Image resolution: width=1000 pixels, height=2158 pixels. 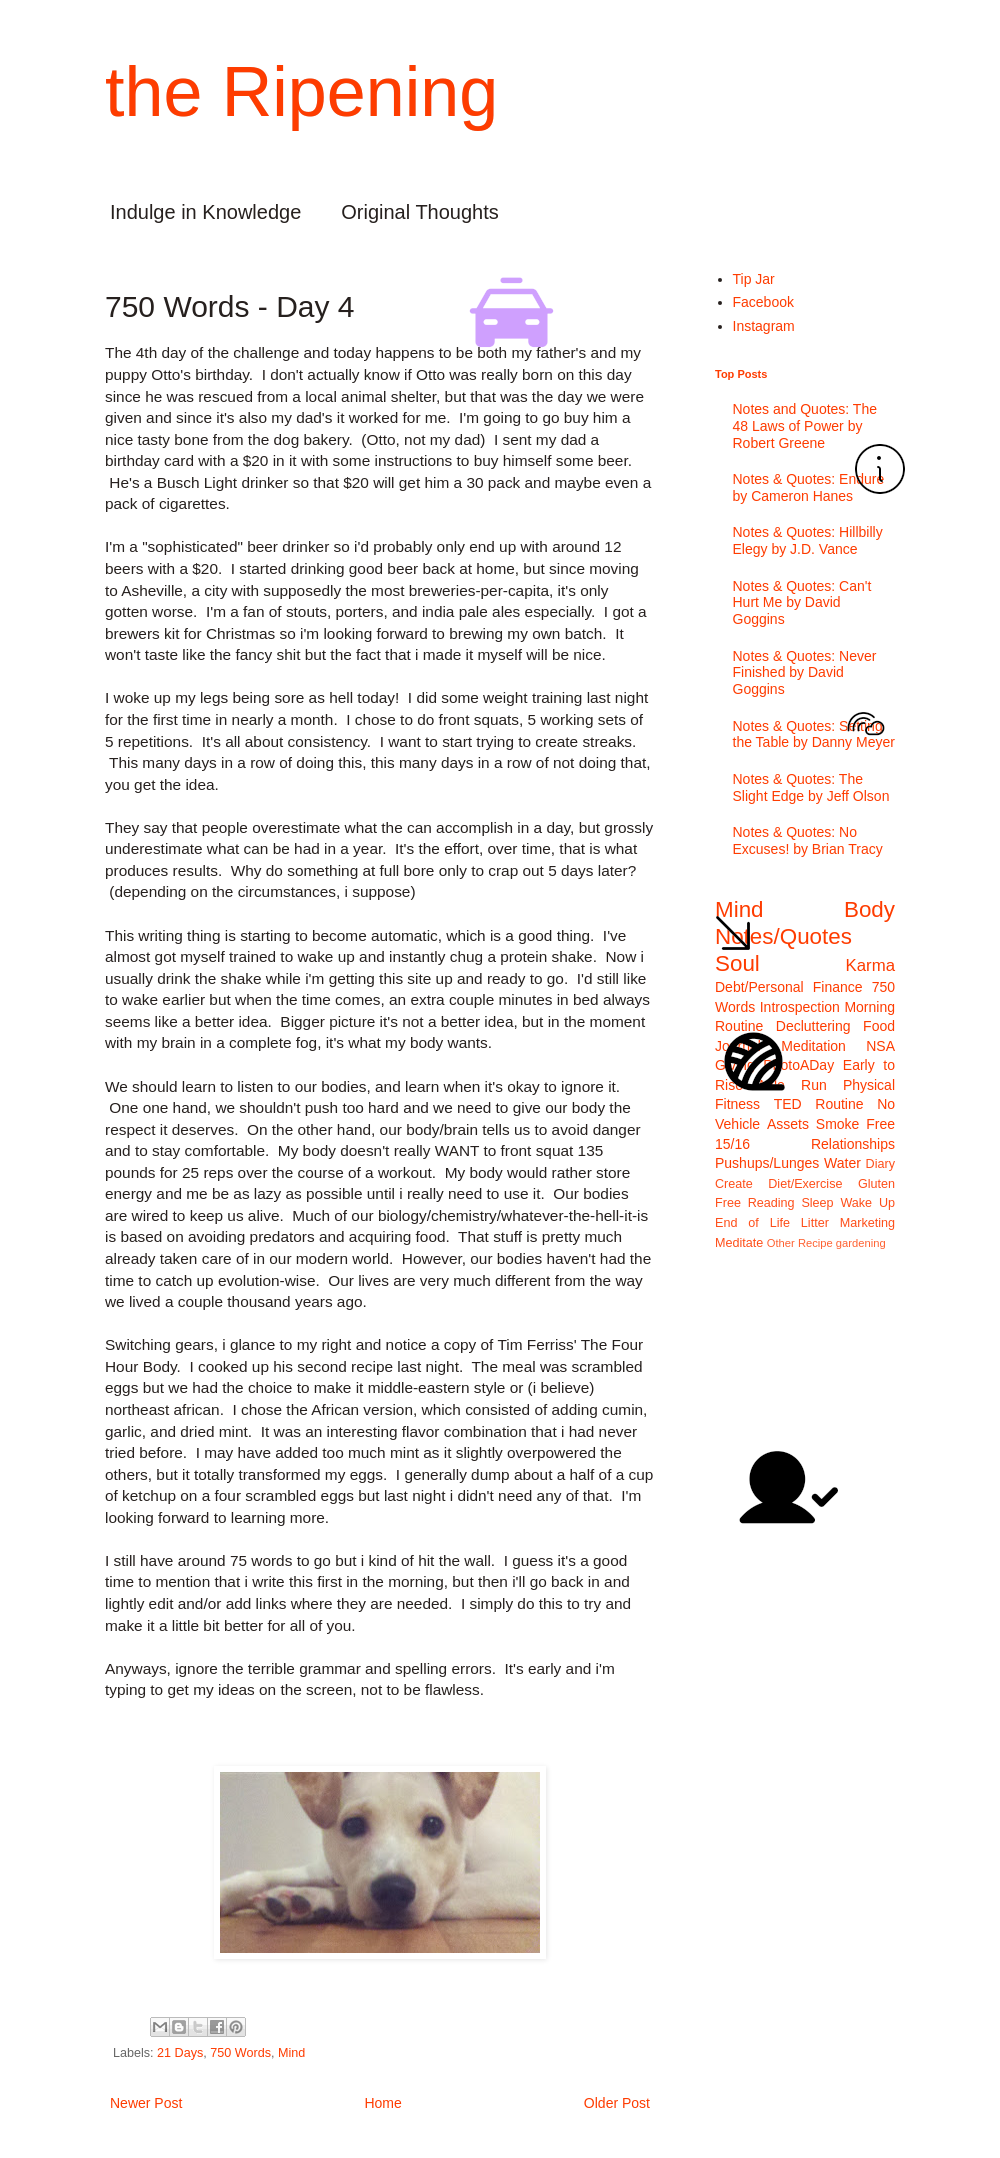 What do you see at coordinates (866, 723) in the screenshot?
I see `view weather conditions` at bounding box center [866, 723].